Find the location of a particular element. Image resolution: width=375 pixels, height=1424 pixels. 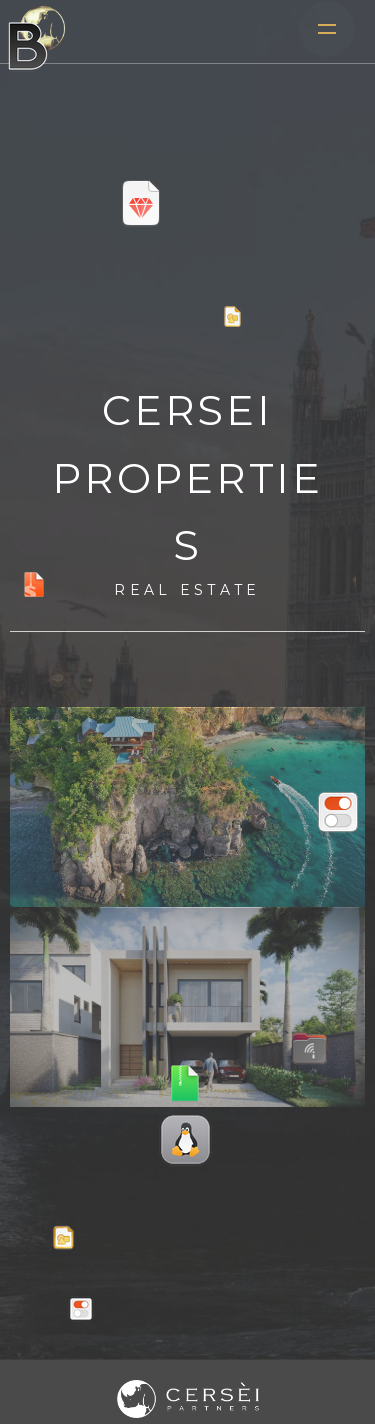

libreoffice draw document file is located at coordinates (232, 316).